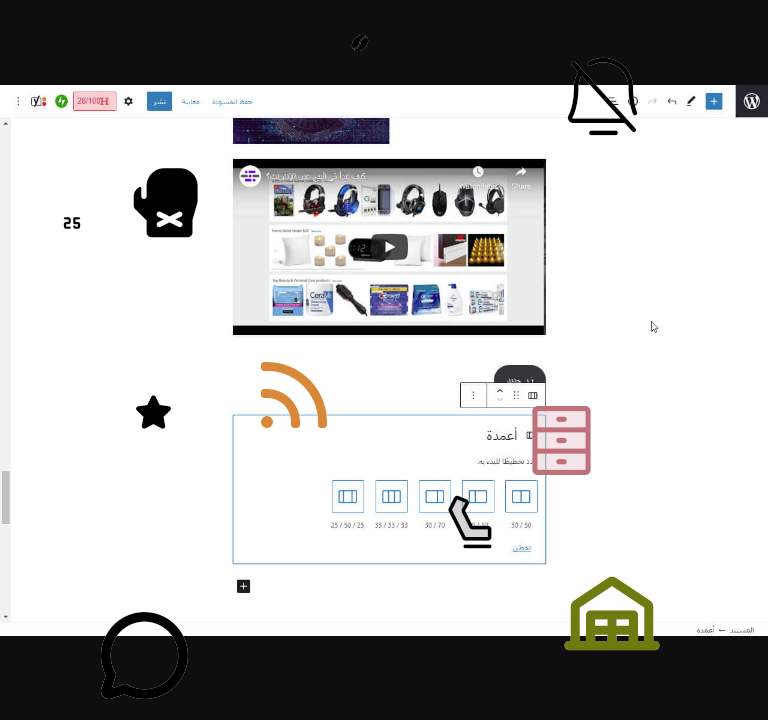  I want to click on access garage or parking settings, so click(612, 618).